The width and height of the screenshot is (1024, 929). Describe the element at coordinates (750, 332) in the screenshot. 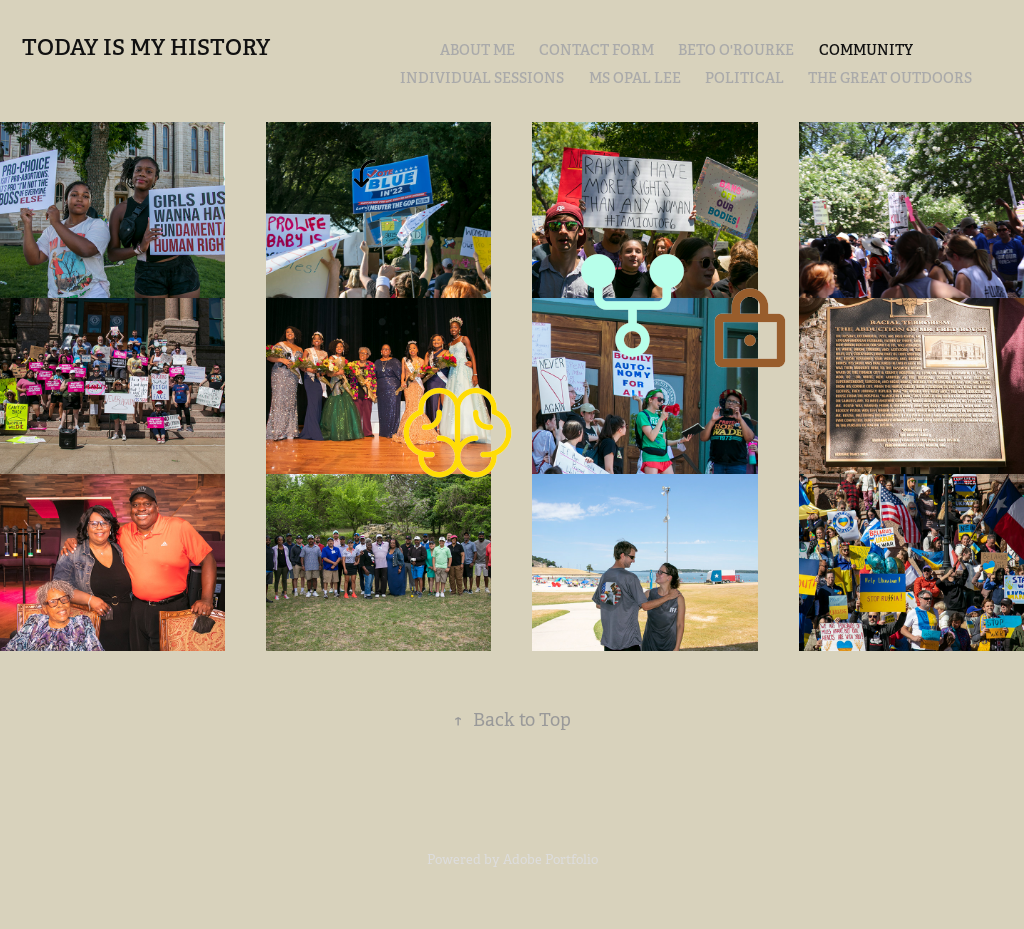

I see `lock or secure this item` at that location.